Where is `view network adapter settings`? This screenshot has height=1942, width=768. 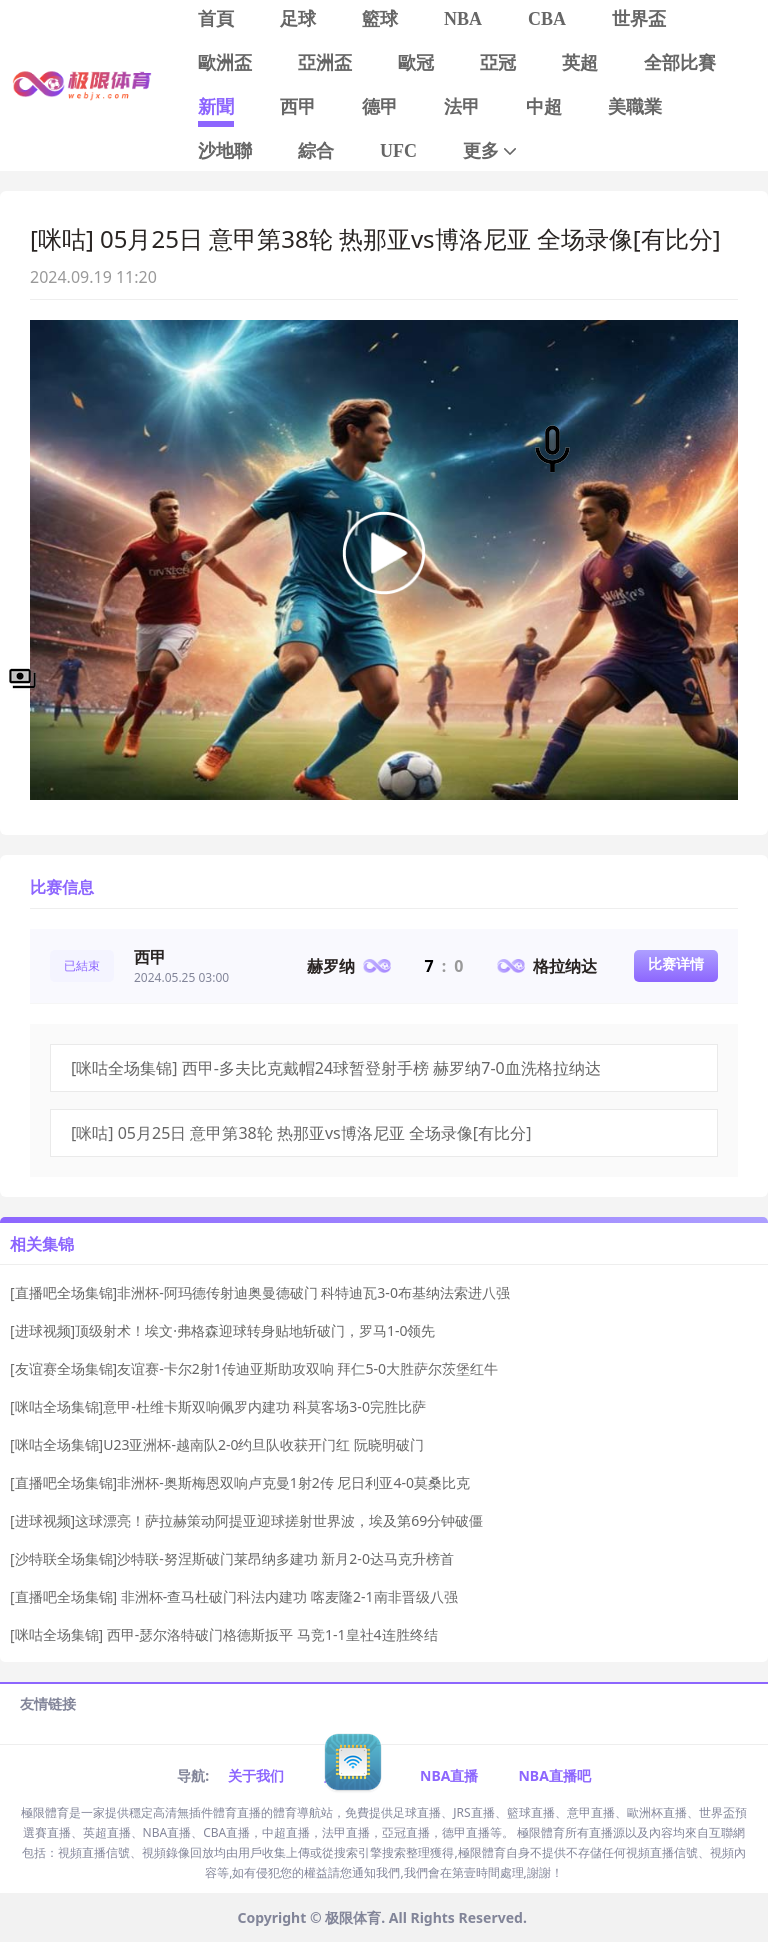 view network adapter settings is located at coordinates (353, 1762).